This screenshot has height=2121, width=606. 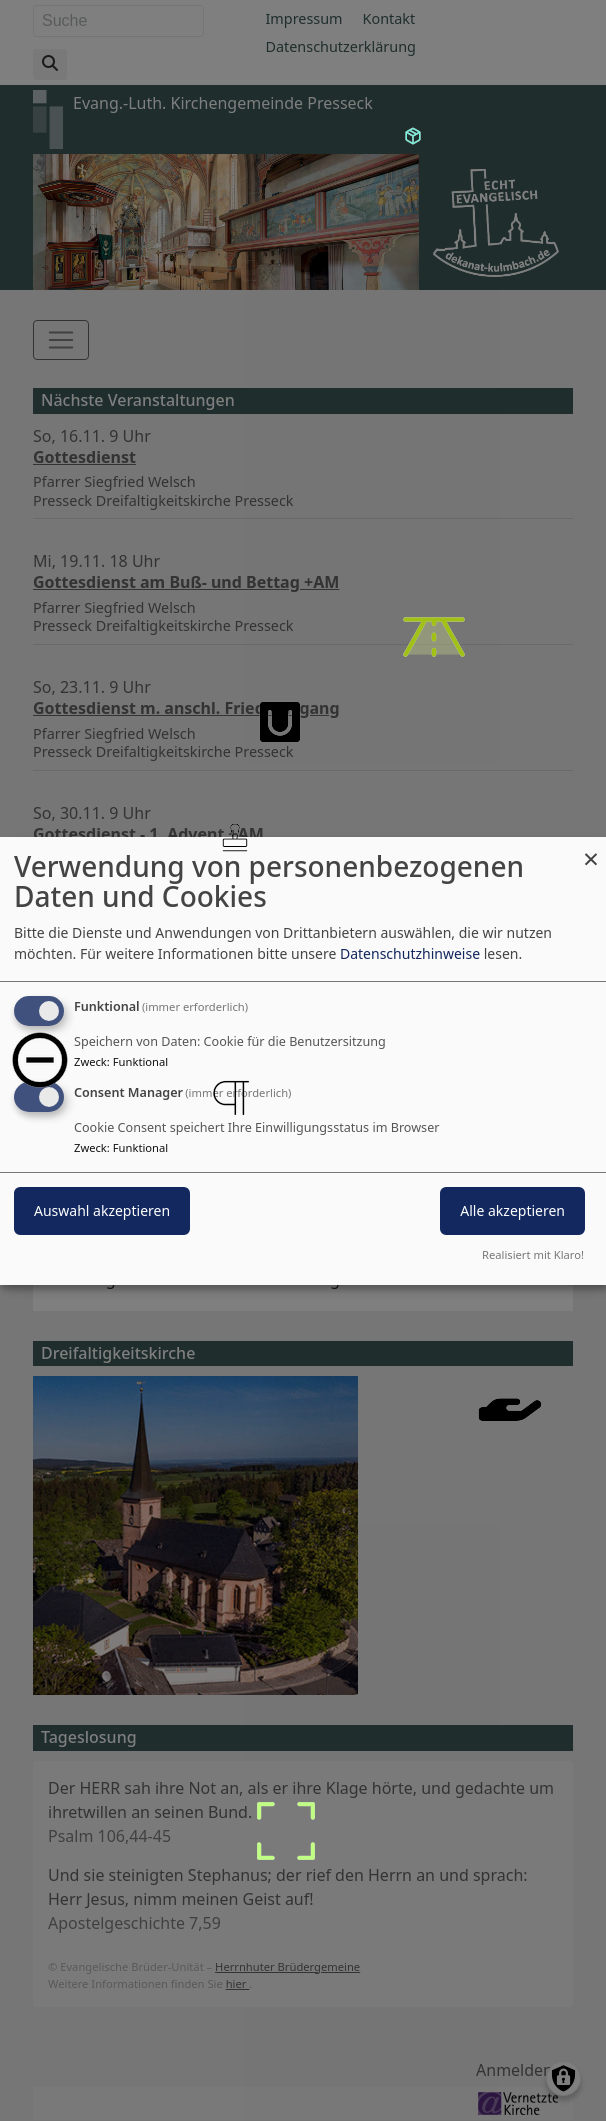 What do you see at coordinates (413, 136) in the screenshot?
I see `view package or shipment details` at bounding box center [413, 136].